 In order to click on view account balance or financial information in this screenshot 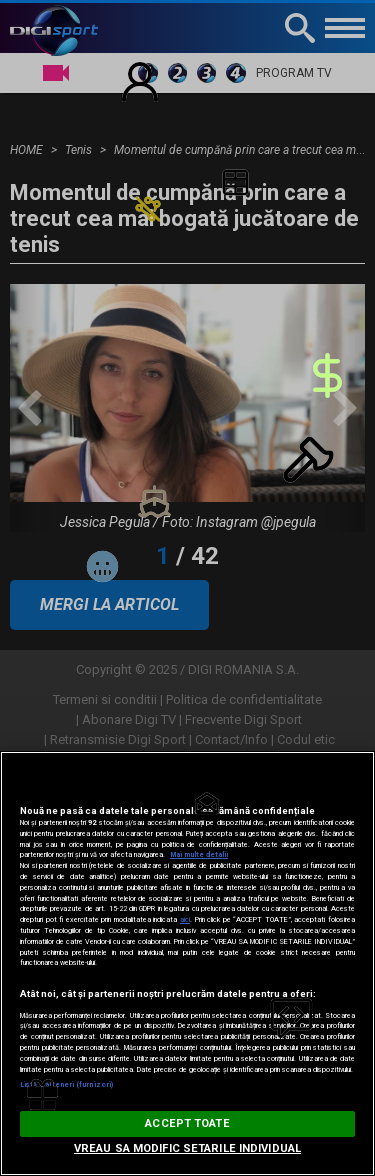, I will do `click(327, 375)`.